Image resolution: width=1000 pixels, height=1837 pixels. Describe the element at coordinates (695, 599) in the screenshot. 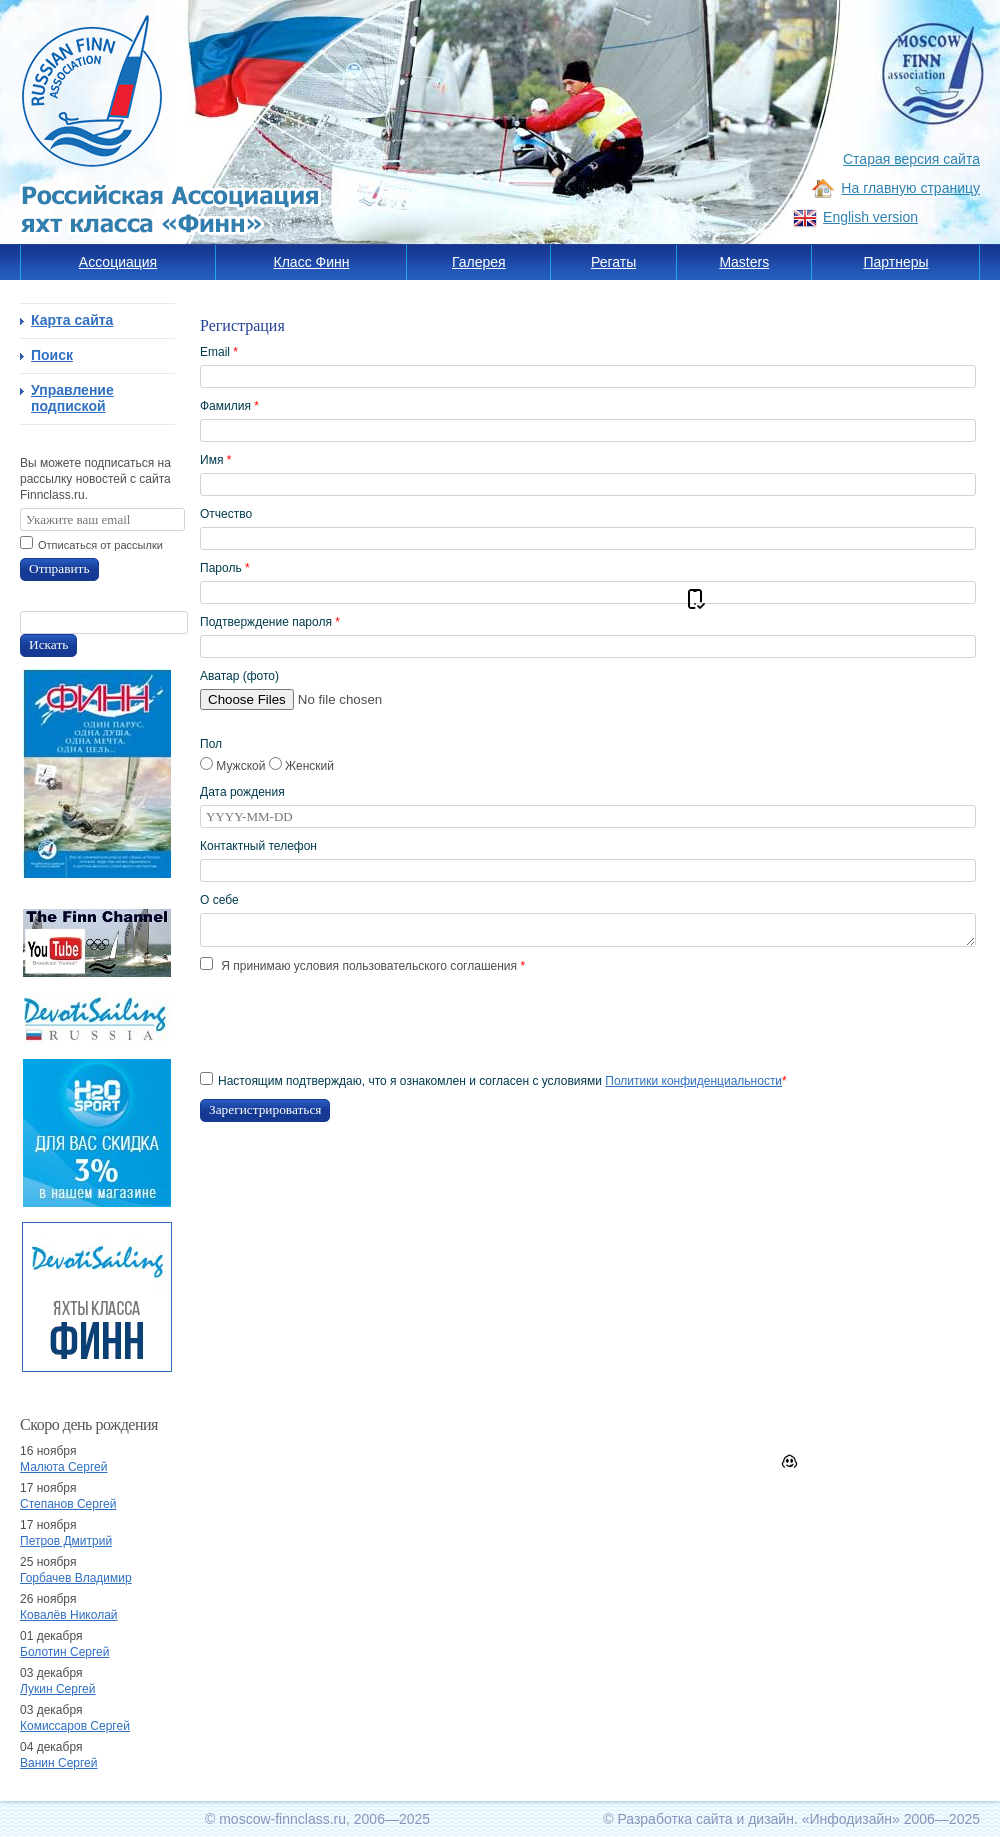

I see `mobile device verified successfully` at that location.